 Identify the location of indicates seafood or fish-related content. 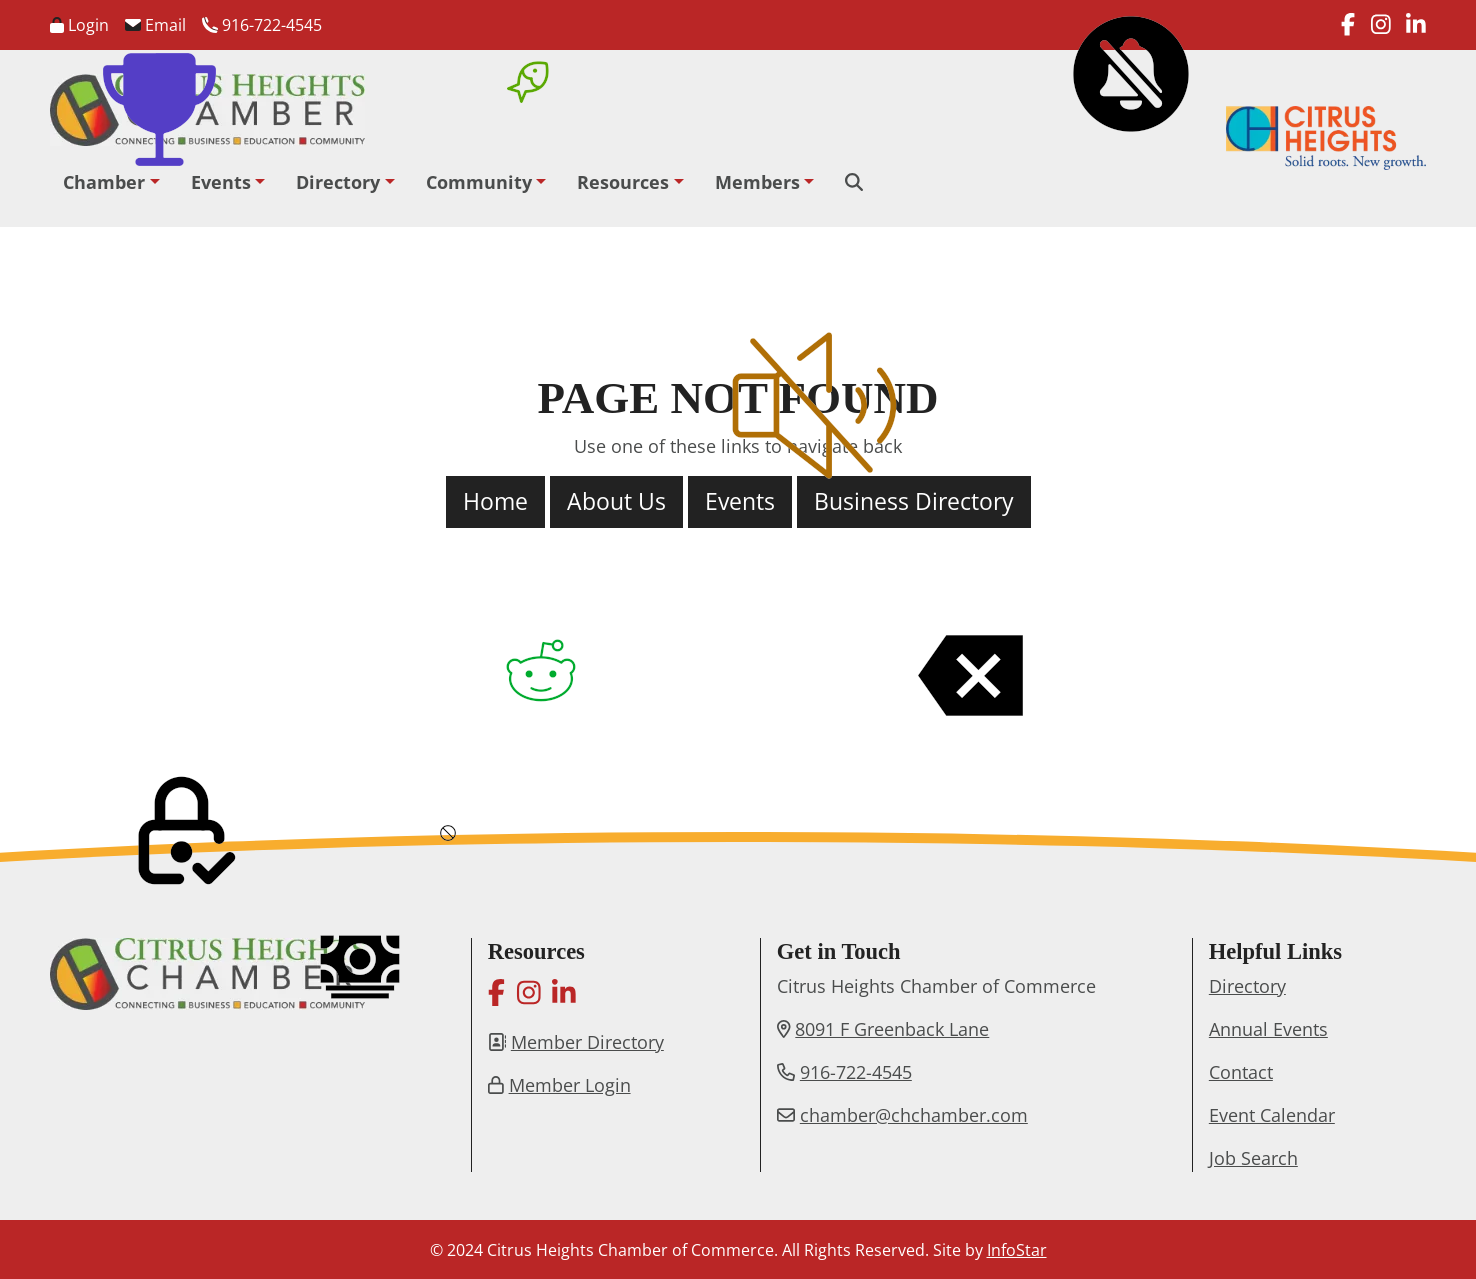
(530, 80).